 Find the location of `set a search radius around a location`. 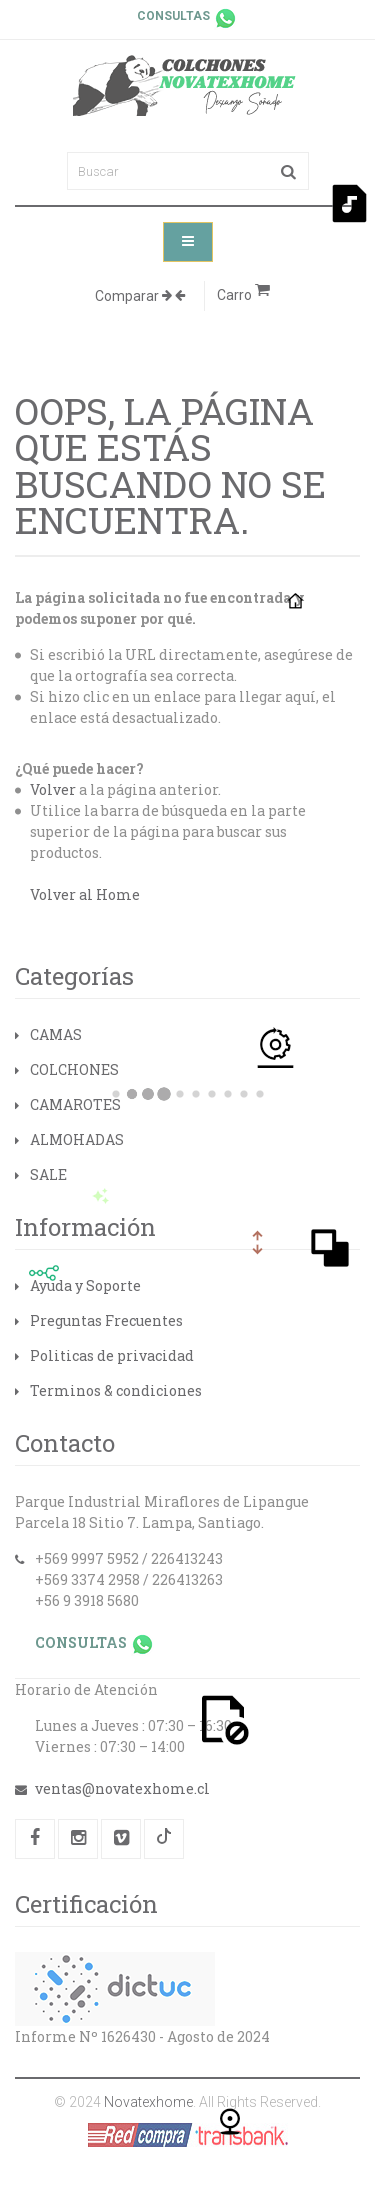

set a search radius around a location is located at coordinates (230, 2121).